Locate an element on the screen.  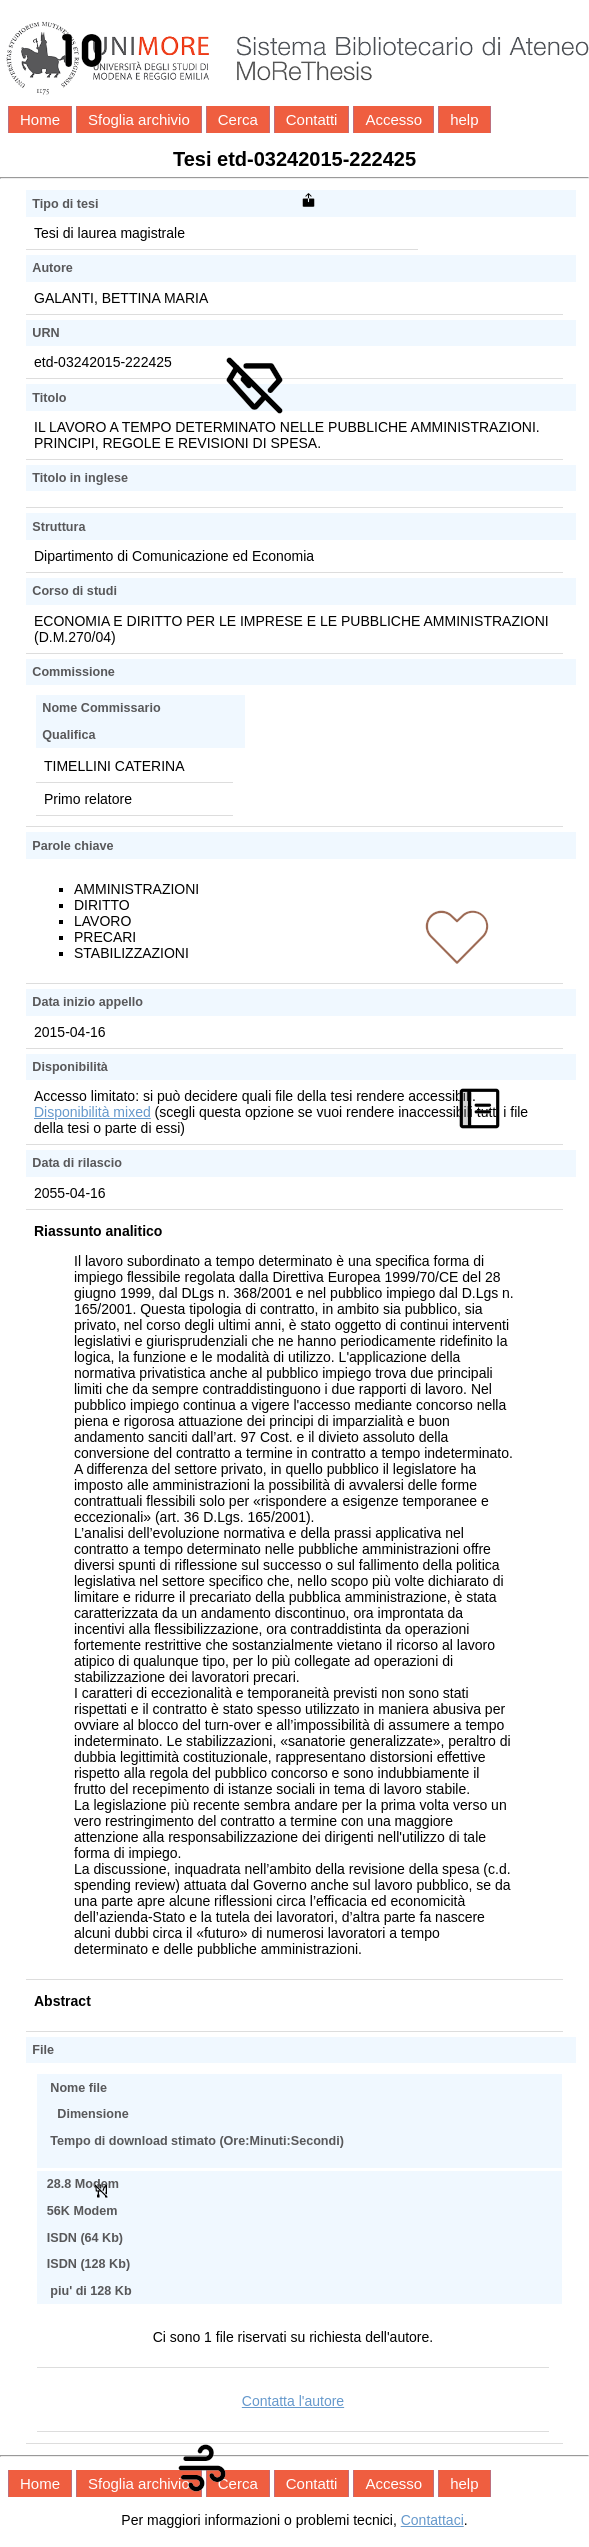
add to favorites is located at coordinates (457, 935).